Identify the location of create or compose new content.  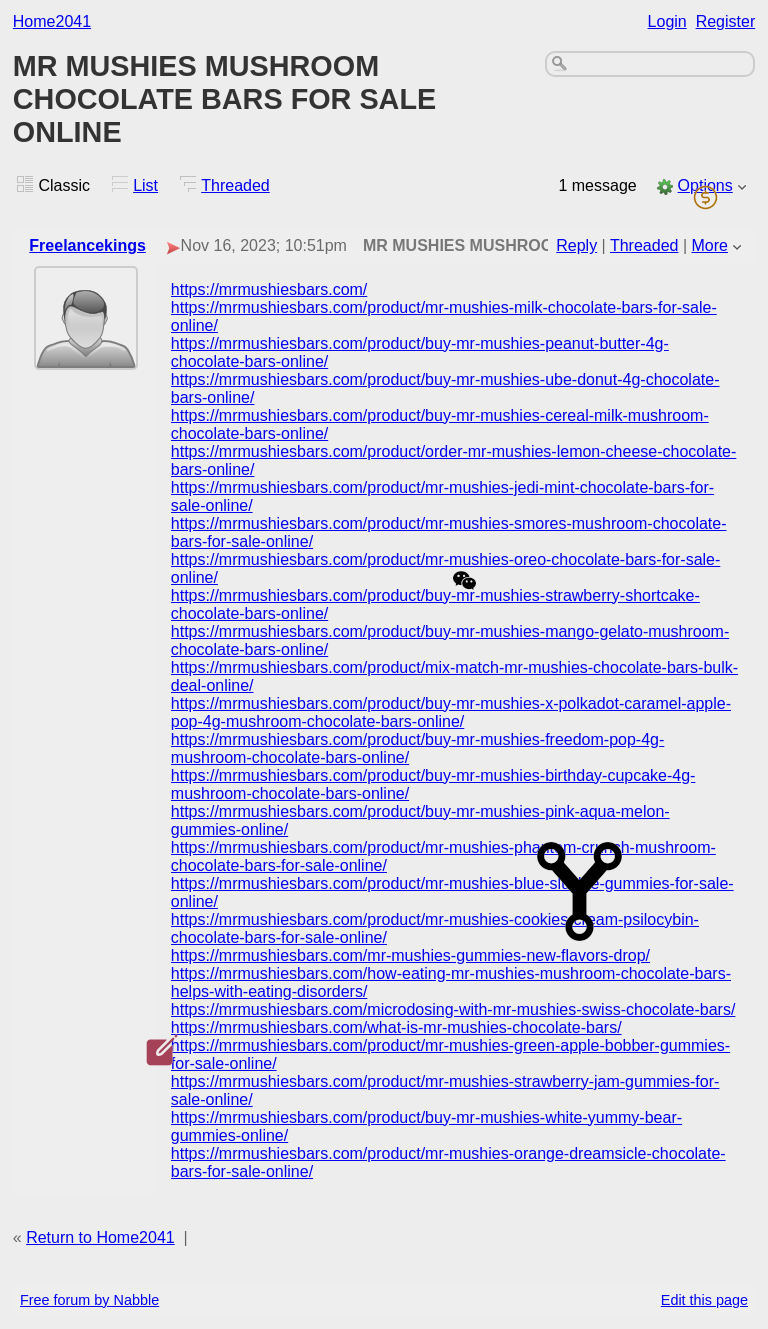
(162, 1050).